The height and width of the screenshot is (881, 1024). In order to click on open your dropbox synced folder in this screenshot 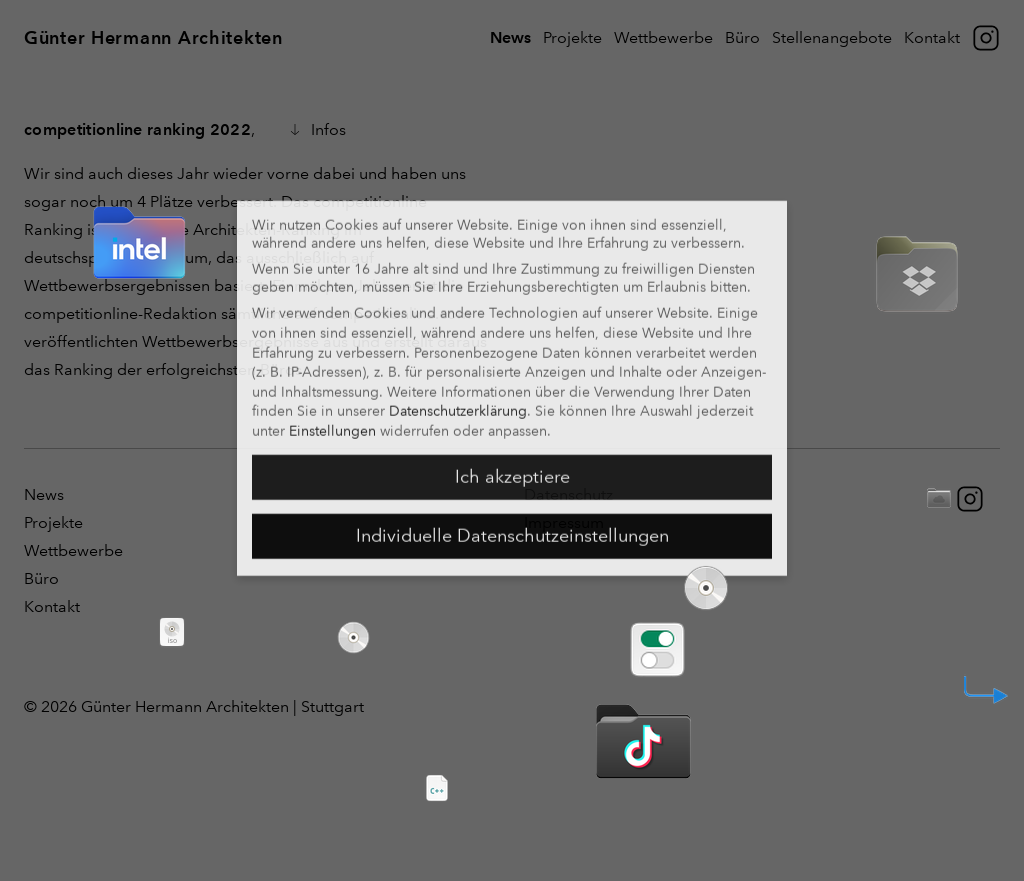, I will do `click(917, 274)`.